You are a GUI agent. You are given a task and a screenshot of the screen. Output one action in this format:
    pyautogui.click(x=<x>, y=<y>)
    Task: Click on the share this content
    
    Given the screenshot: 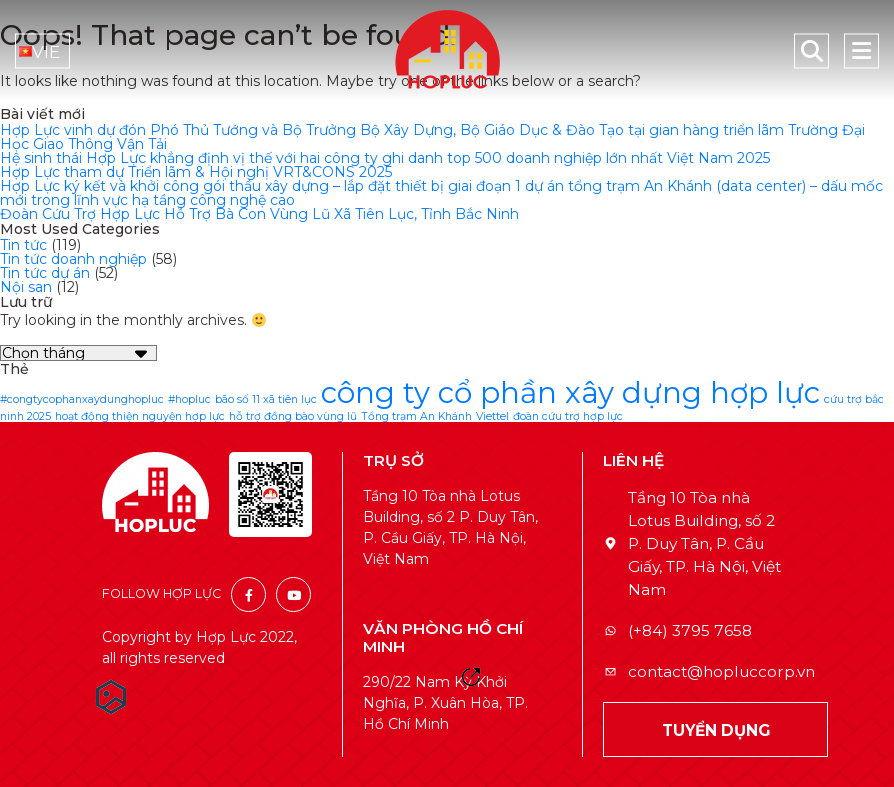 What is the action you would take?
    pyautogui.click(x=471, y=677)
    